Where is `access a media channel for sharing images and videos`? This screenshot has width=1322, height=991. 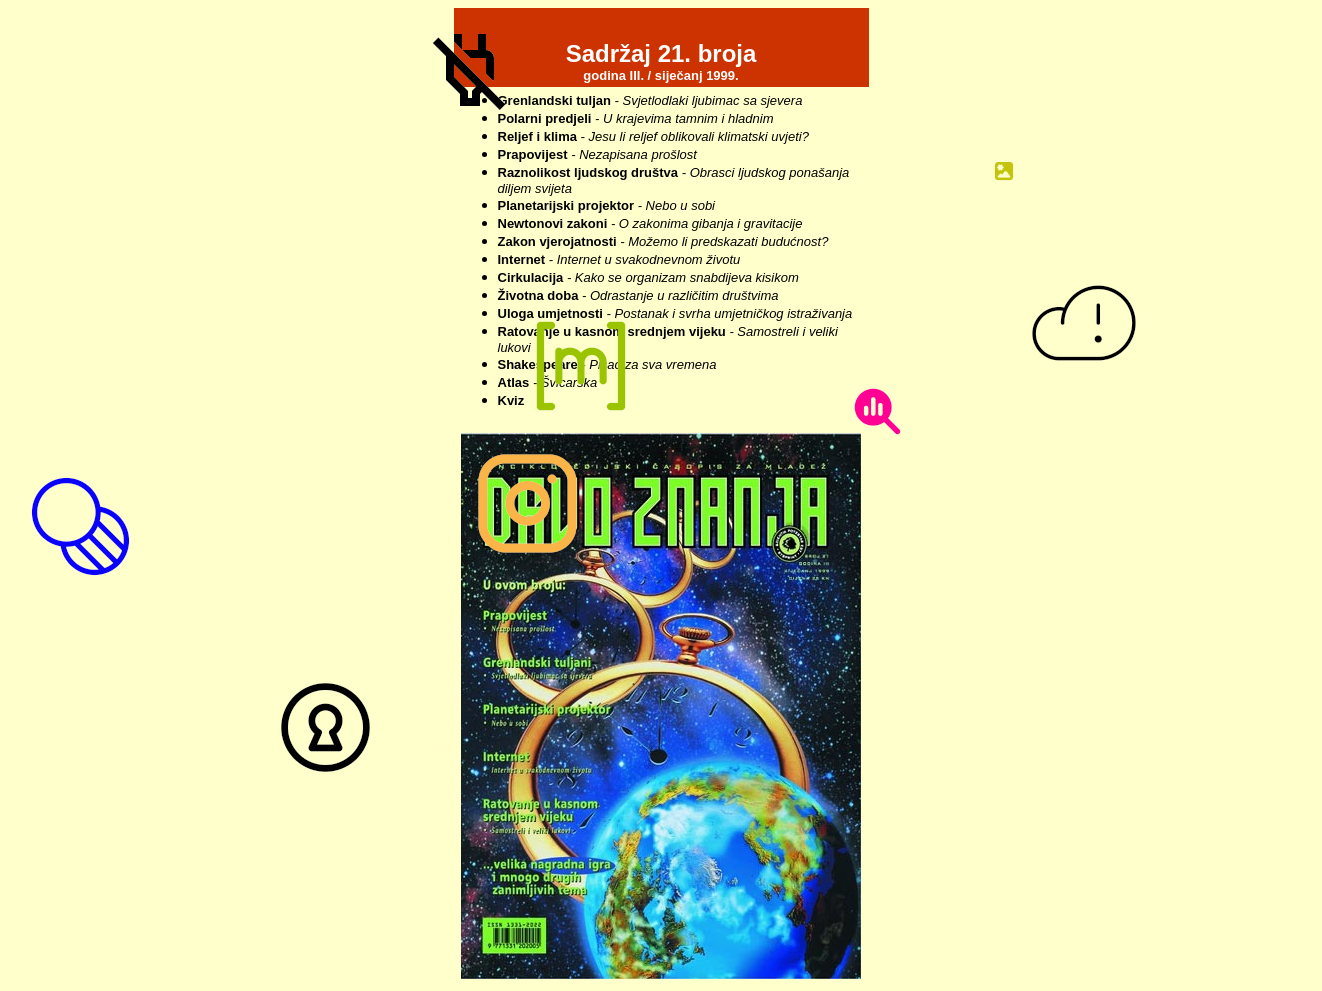
access a media channel for sharing images and videos is located at coordinates (1004, 171).